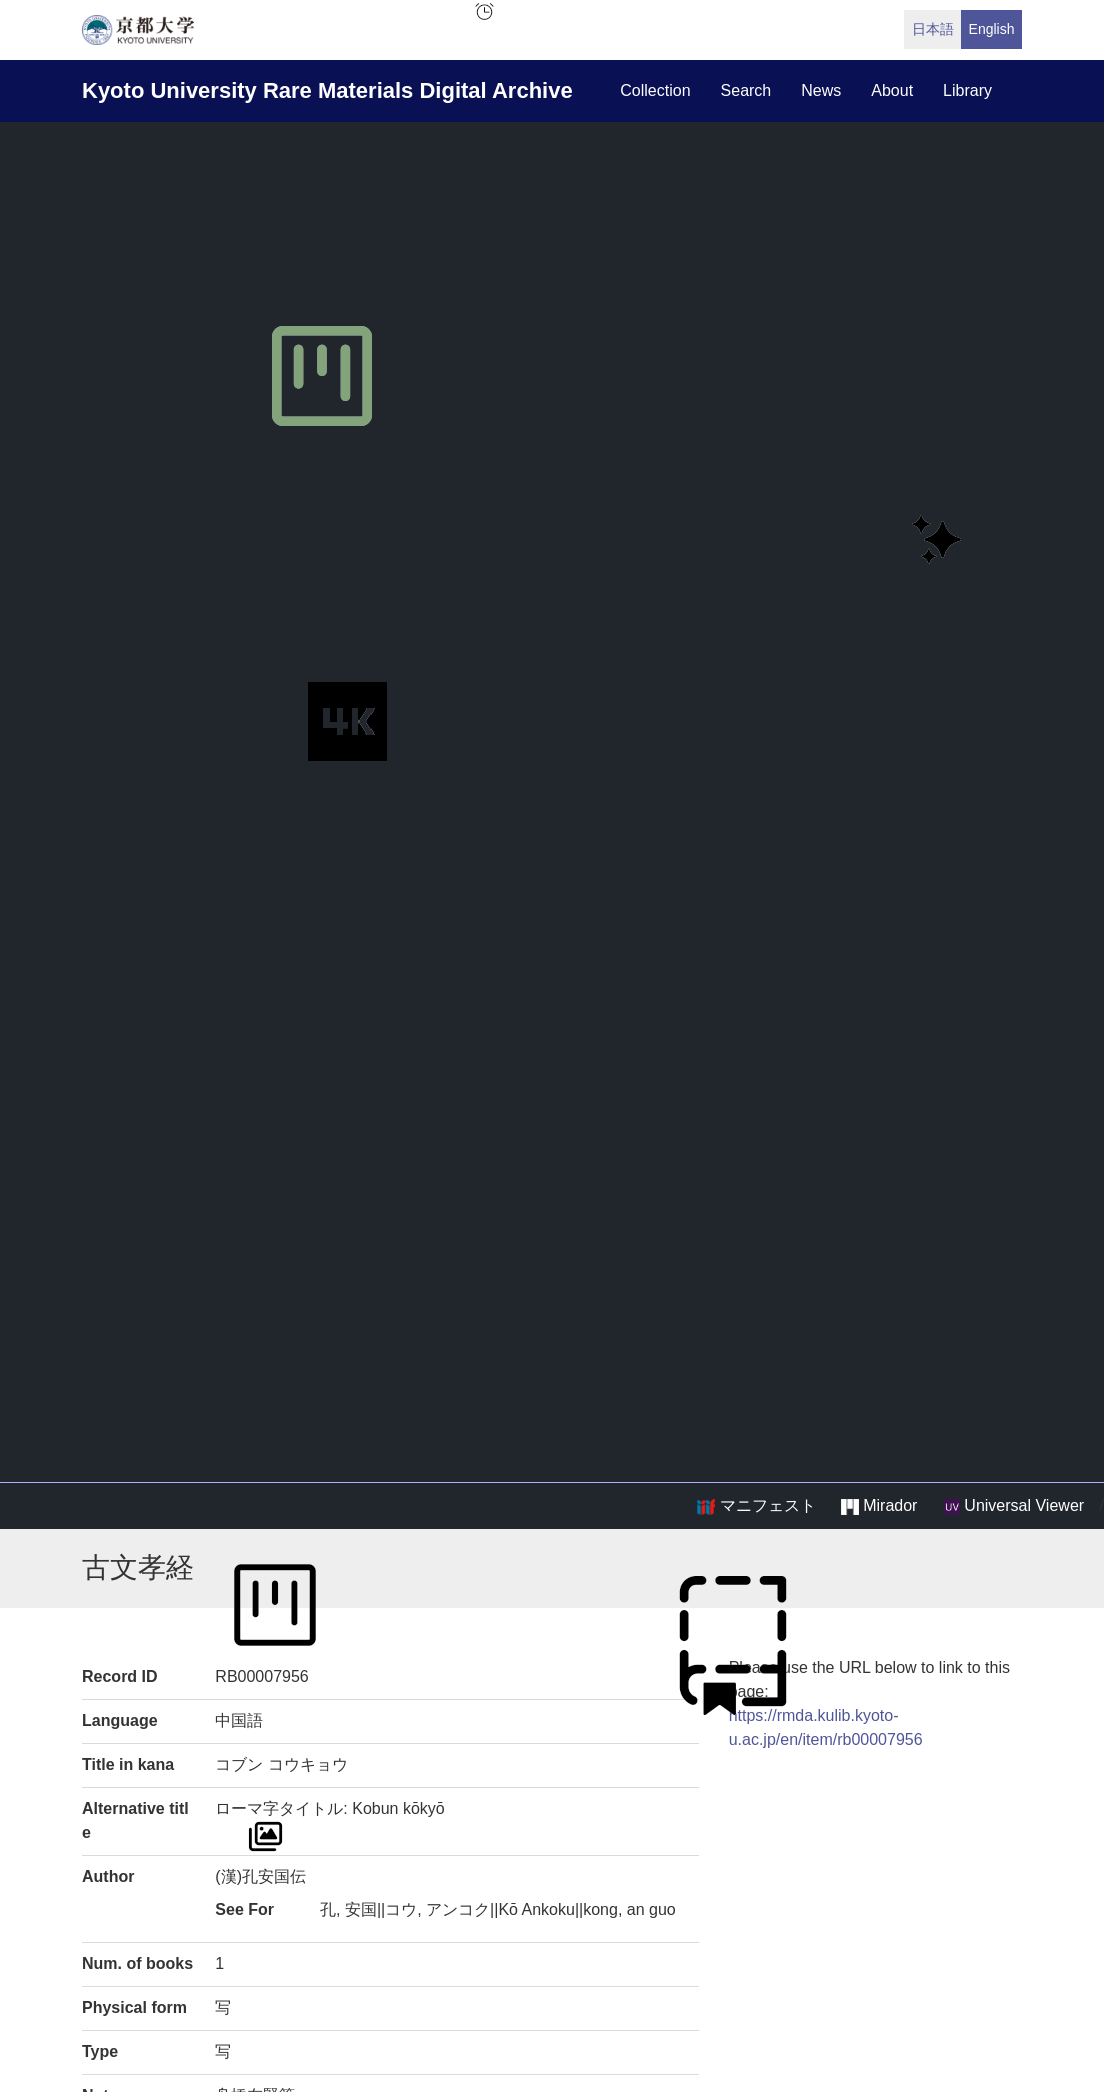 The image size is (1104, 2092). I want to click on open project board, so click(275, 1605).